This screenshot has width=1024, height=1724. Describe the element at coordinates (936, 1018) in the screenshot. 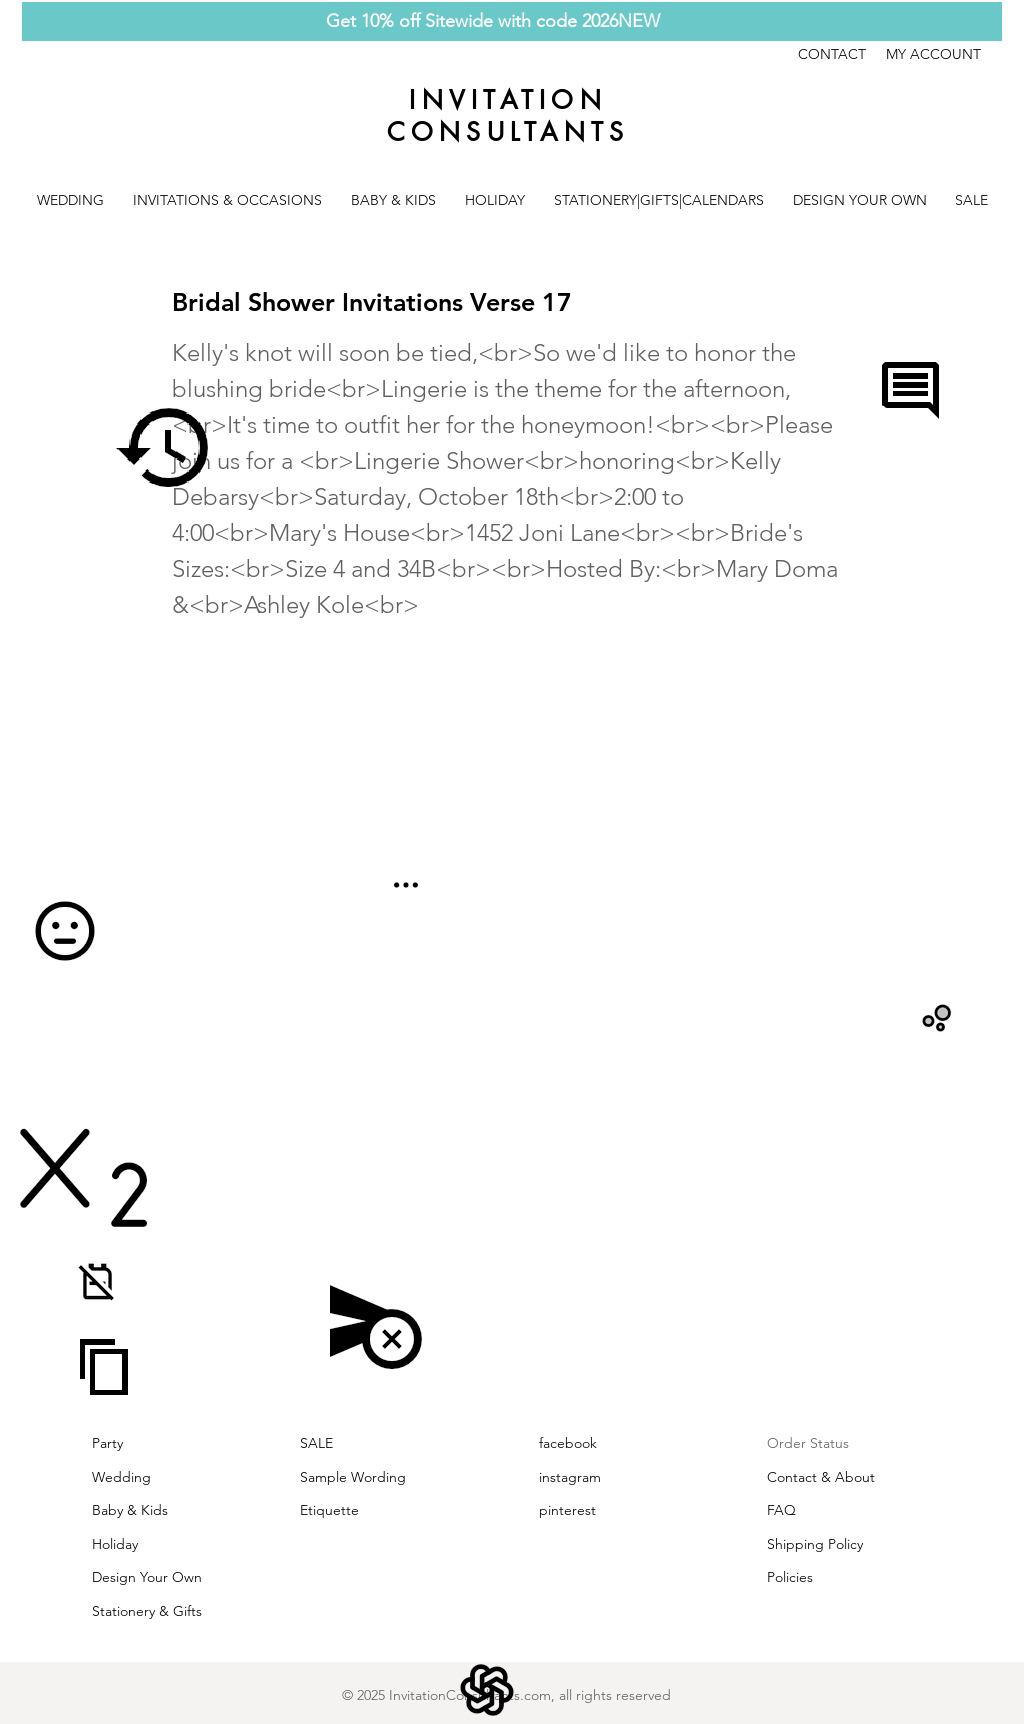

I see `view bubble chart visualization` at that location.